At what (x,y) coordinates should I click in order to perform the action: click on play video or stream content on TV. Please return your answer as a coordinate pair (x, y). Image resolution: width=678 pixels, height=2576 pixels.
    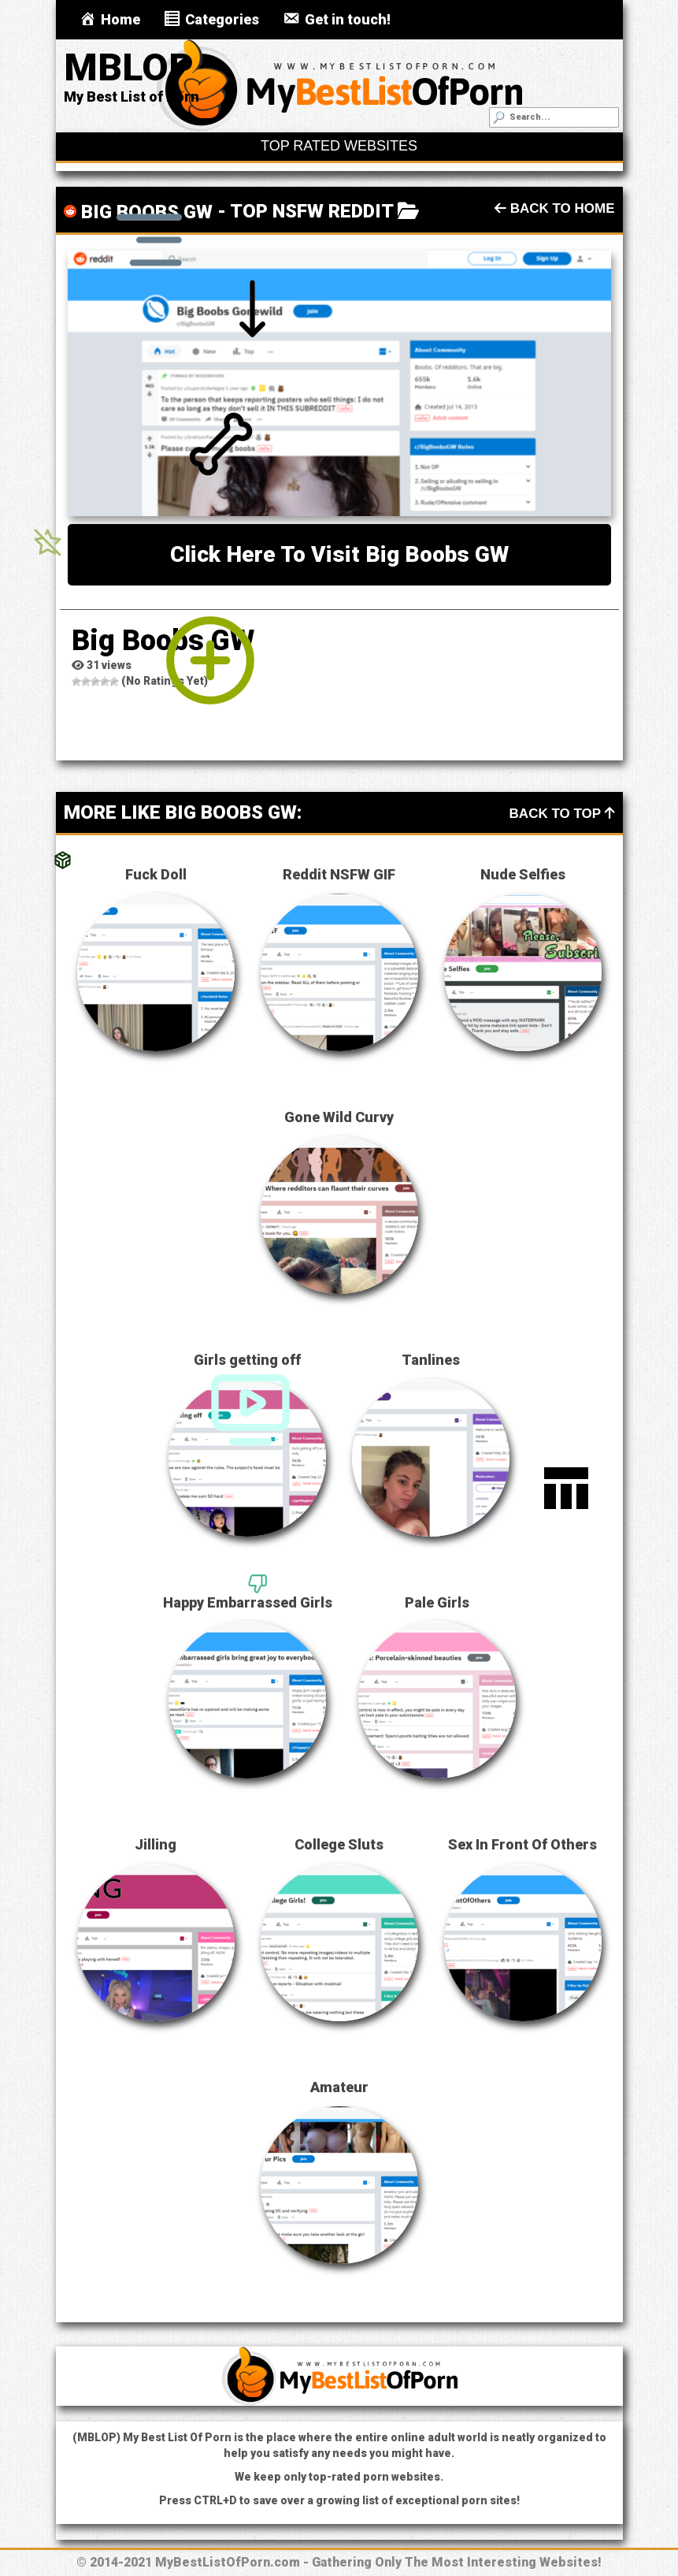
    Looking at the image, I should click on (250, 1410).